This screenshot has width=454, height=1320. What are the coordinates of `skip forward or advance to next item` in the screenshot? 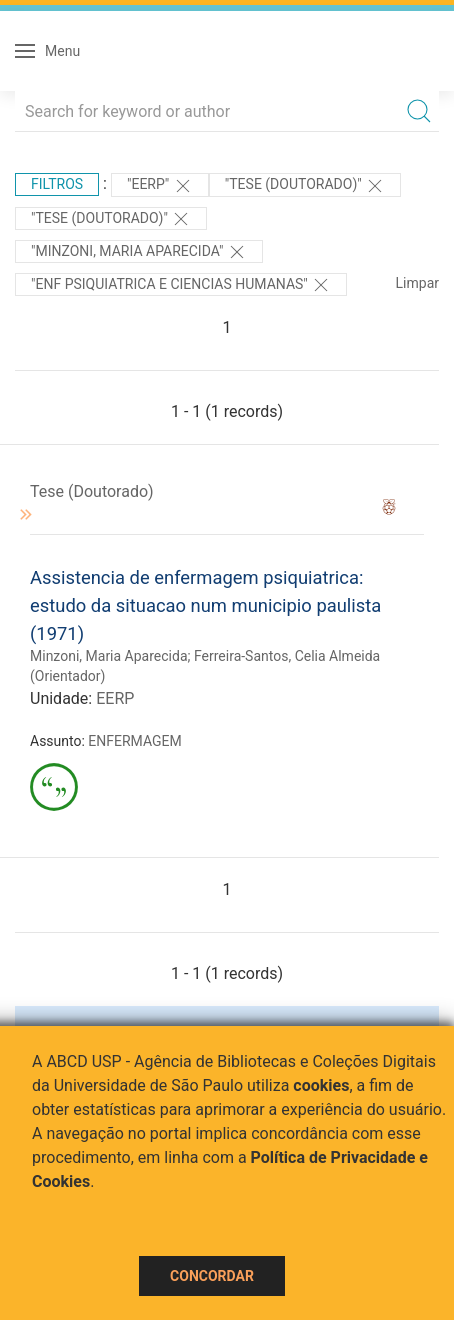 It's located at (25, 514).